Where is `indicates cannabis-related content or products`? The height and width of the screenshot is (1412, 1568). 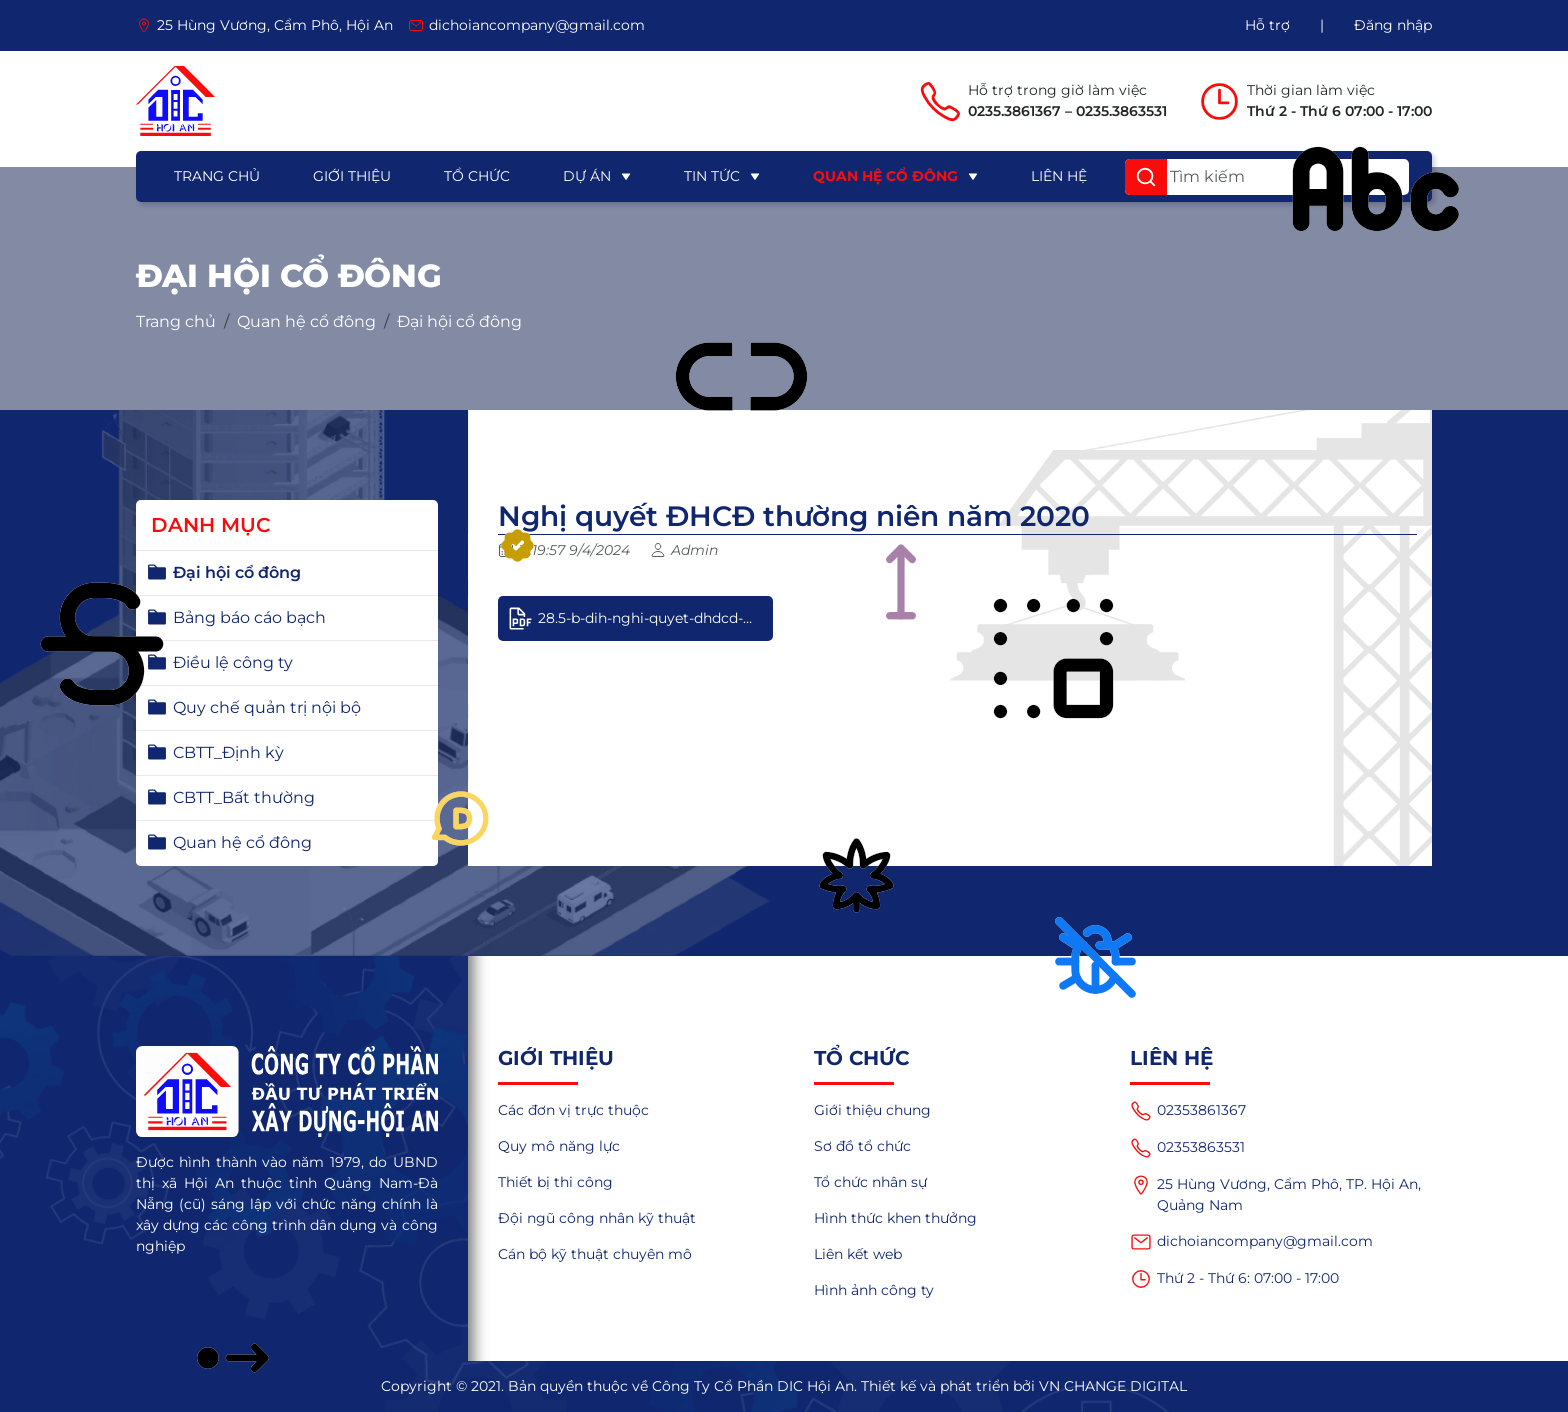 indicates cannabis-related content or products is located at coordinates (856, 875).